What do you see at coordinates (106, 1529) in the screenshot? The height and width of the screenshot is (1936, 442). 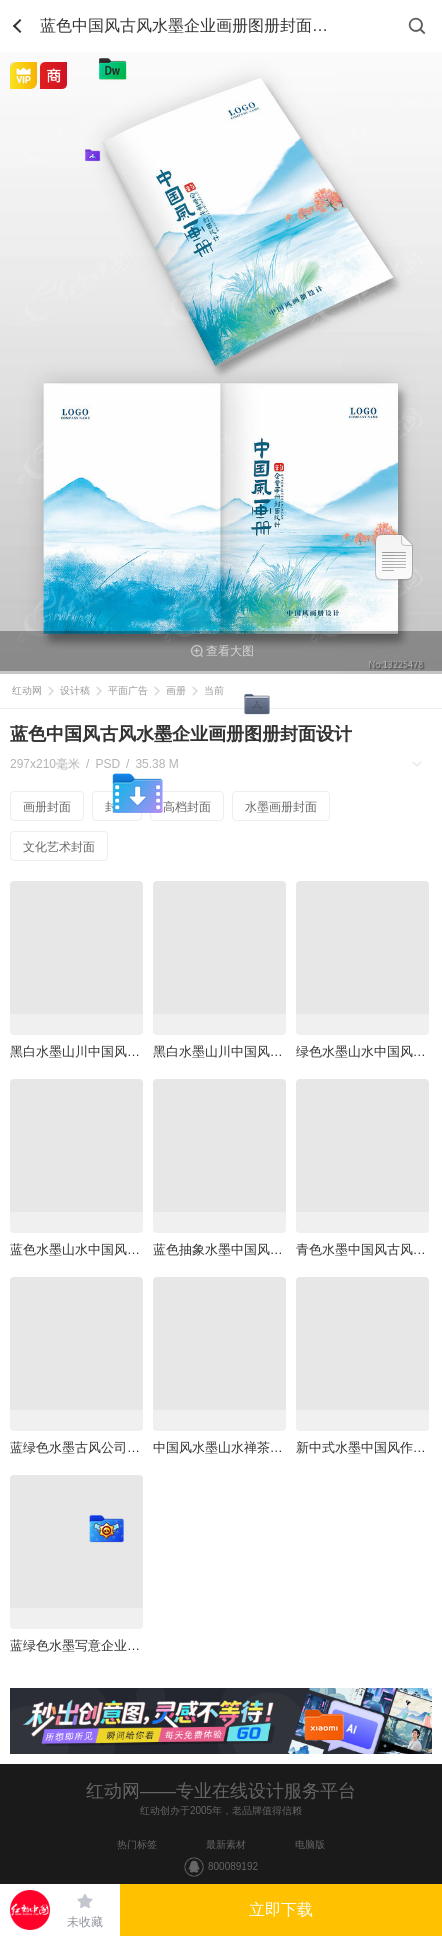 I see `open brawl stars game files folder` at bounding box center [106, 1529].